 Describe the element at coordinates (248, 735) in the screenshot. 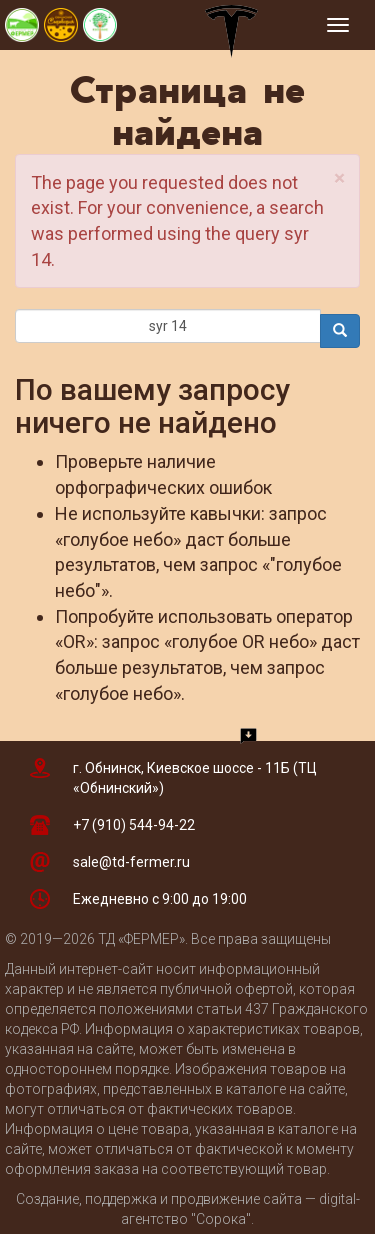

I see `download chat history` at that location.